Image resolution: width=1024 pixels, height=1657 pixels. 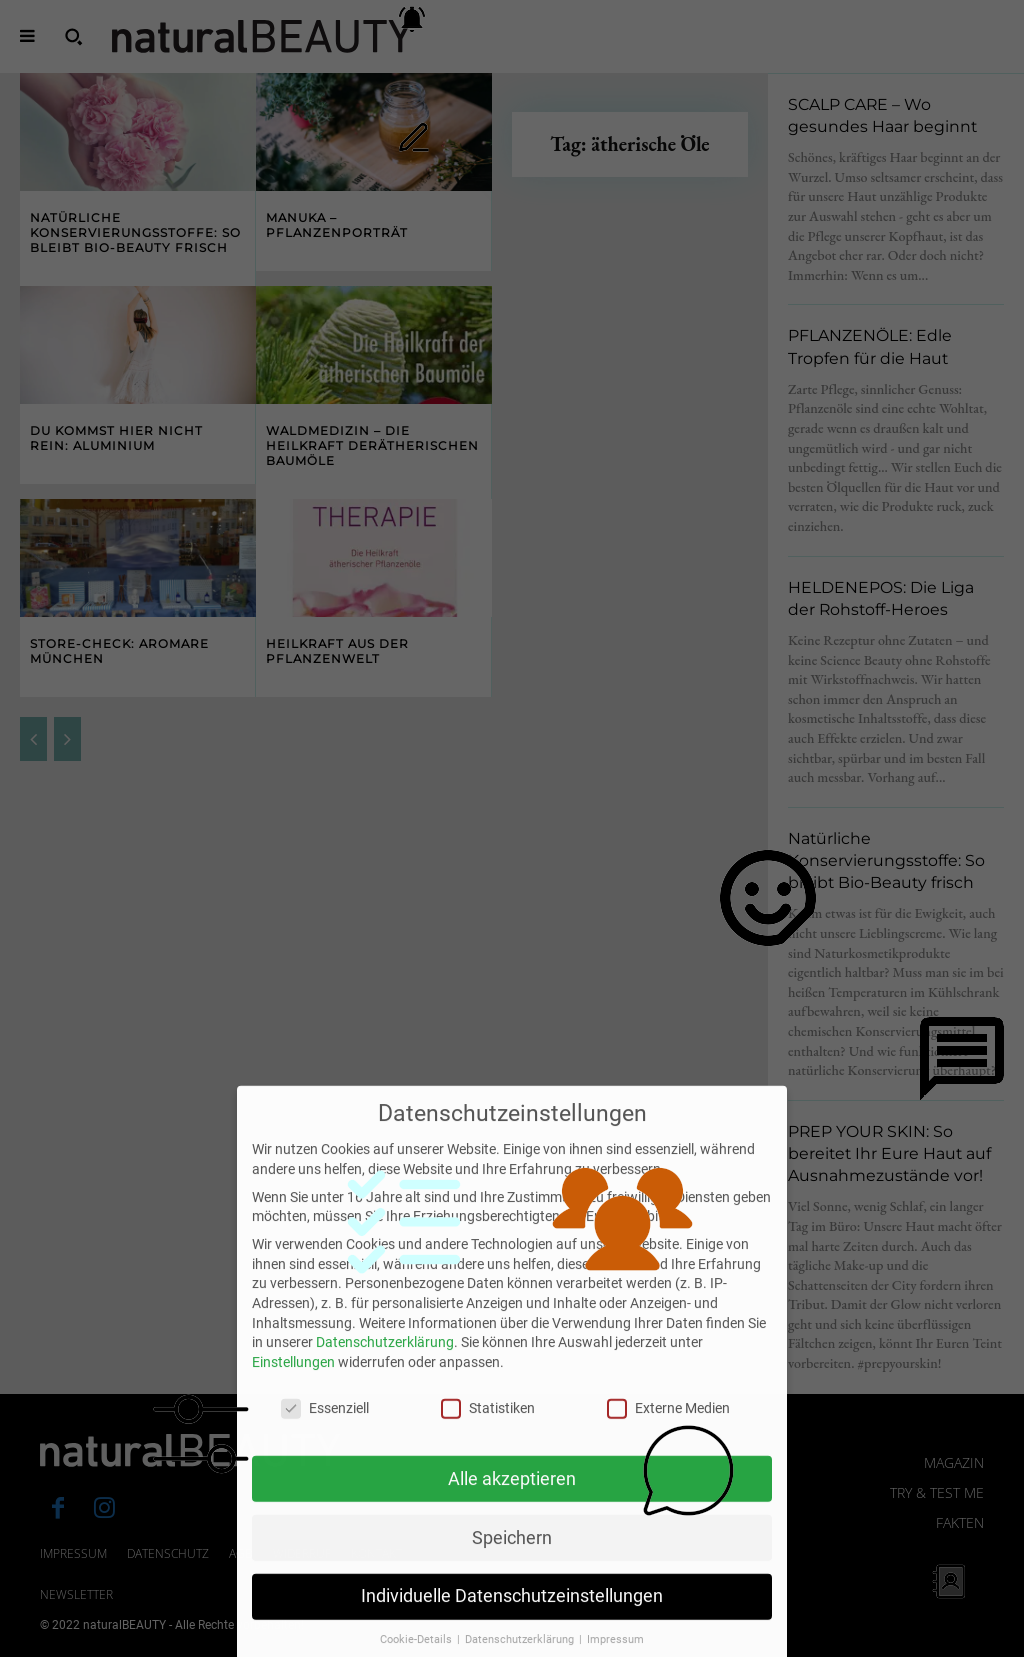 I want to click on open chat or messaging, so click(x=688, y=1470).